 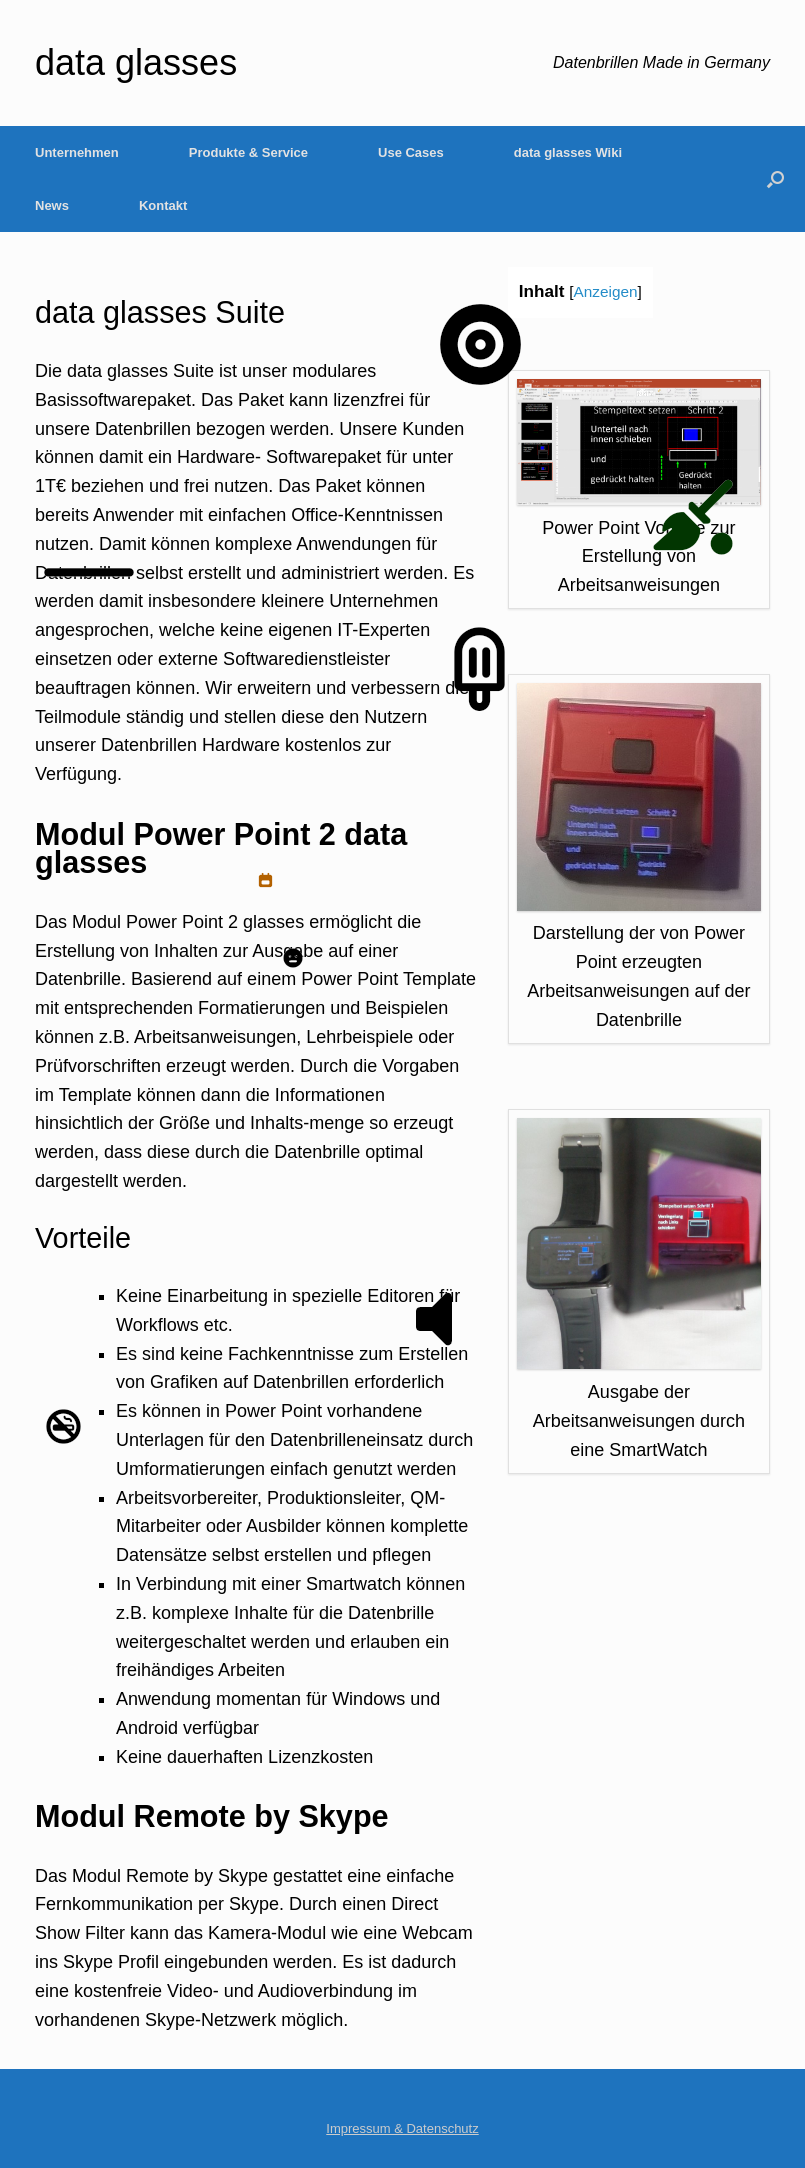 What do you see at coordinates (63, 1426) in the screenshot?
I see `indicates a no smoking zone or area` at bounding box center [63, 1426].